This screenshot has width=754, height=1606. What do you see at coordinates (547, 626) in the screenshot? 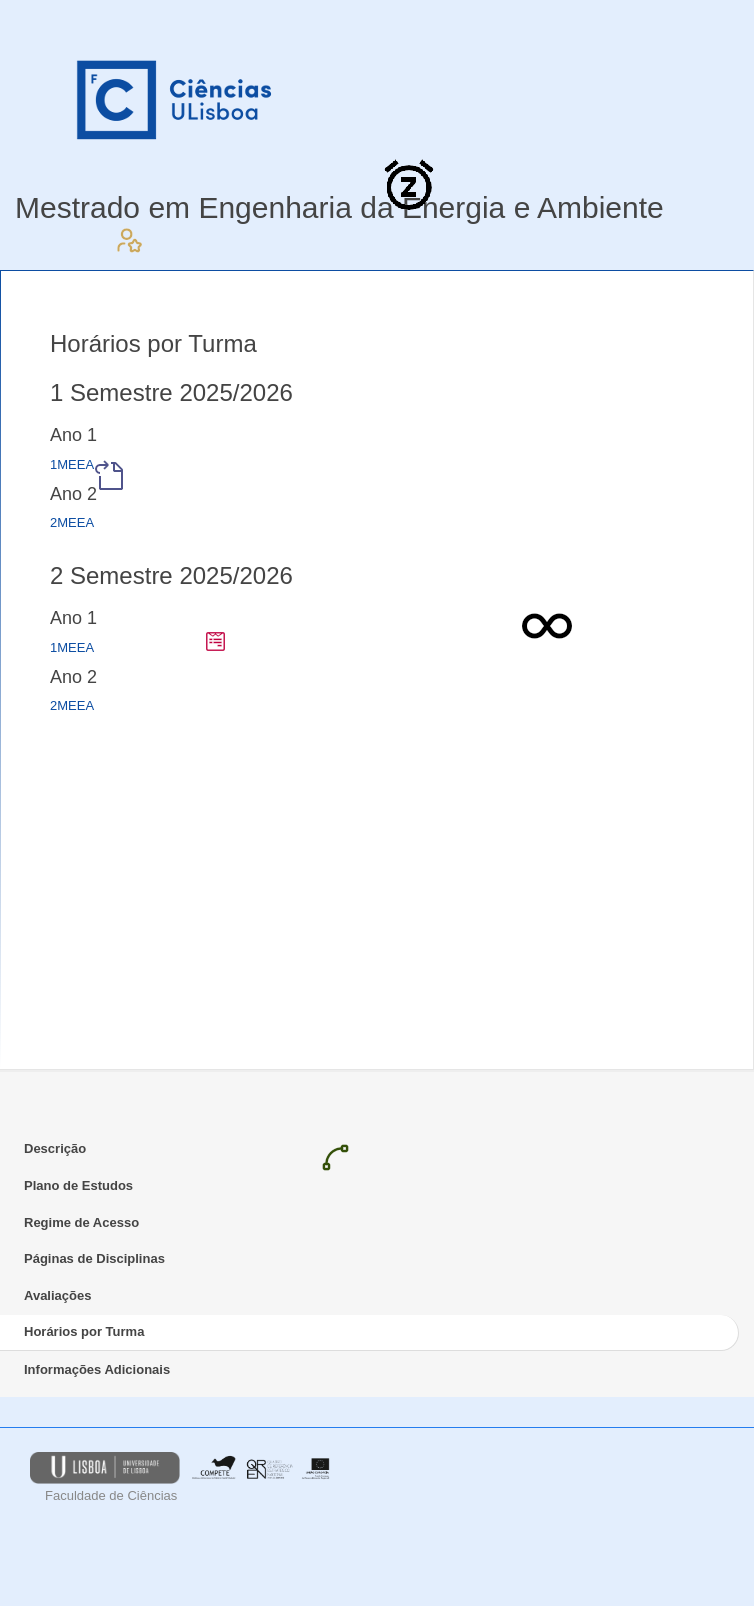
I see `indicates unlimited or infinite capacity` at bounding box center [547, 626].